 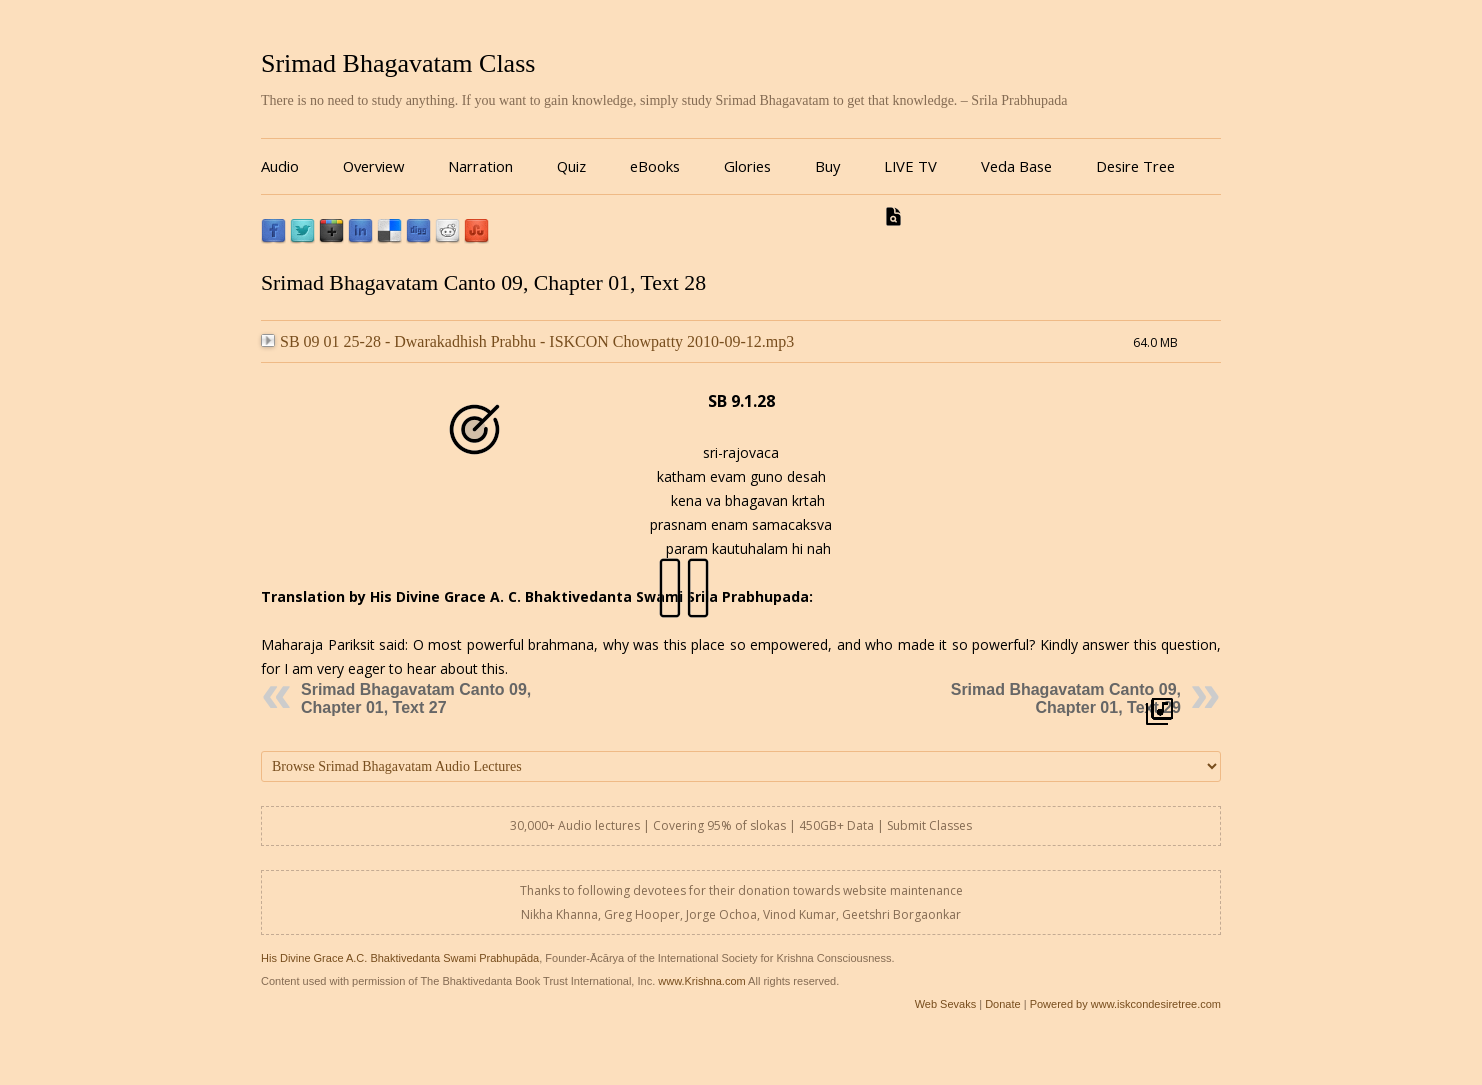 I want to click on search within a document, so click(x=893, y=216).